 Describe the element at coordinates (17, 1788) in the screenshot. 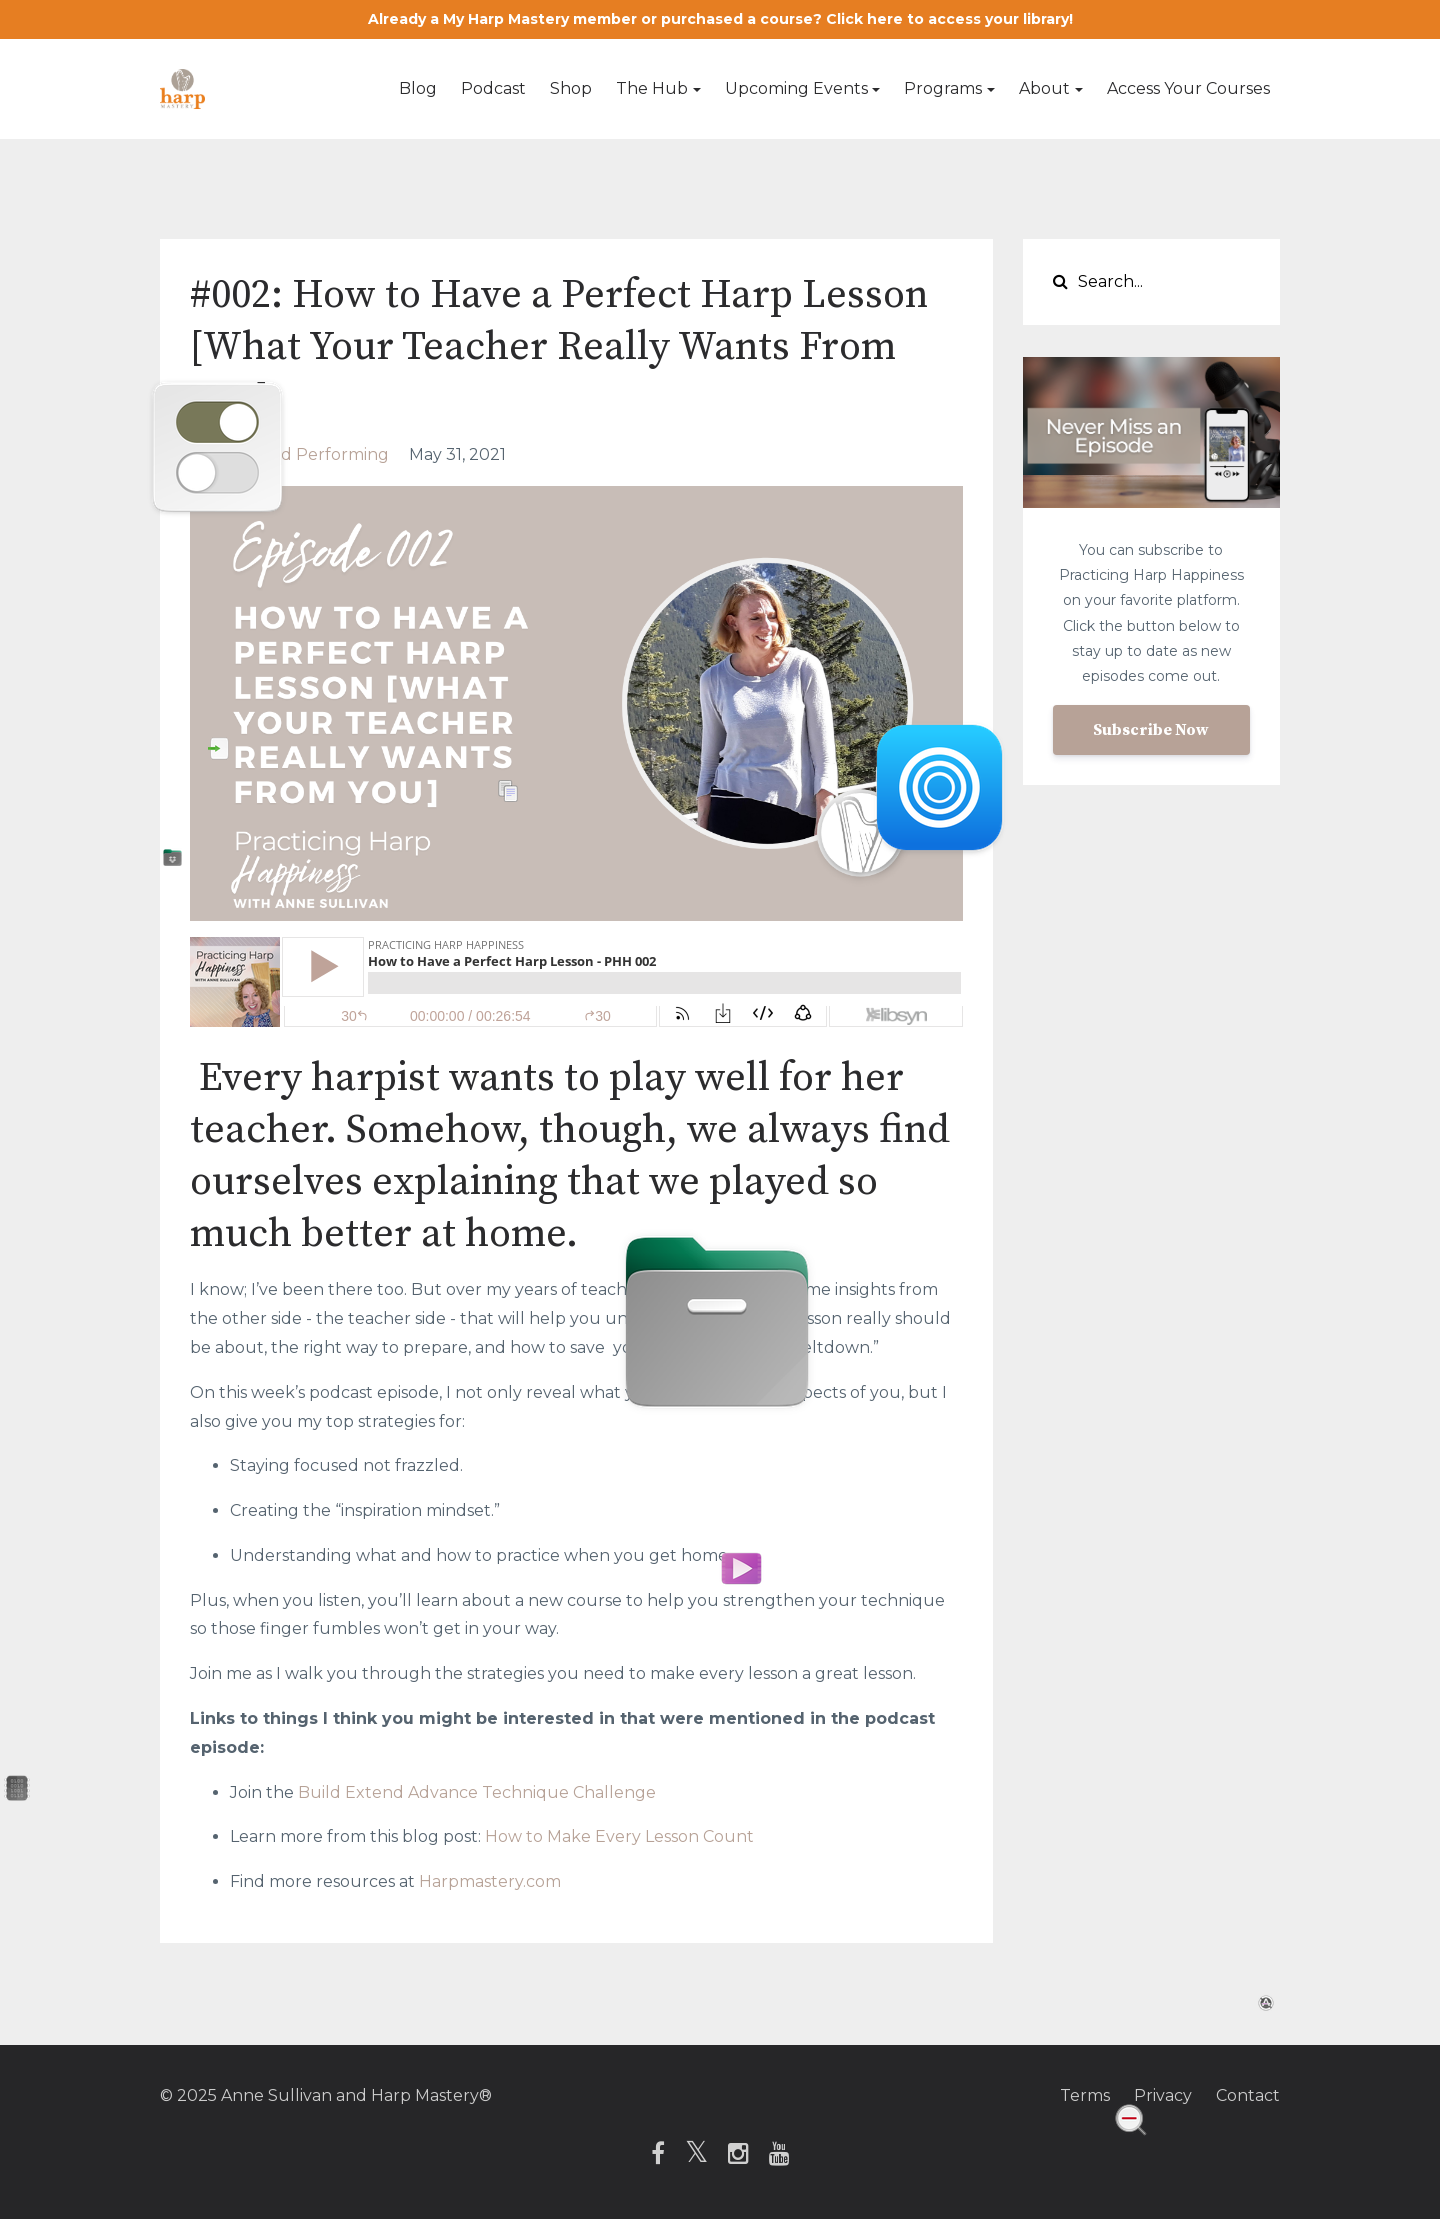

I see `firmware file or binary data` at that location.